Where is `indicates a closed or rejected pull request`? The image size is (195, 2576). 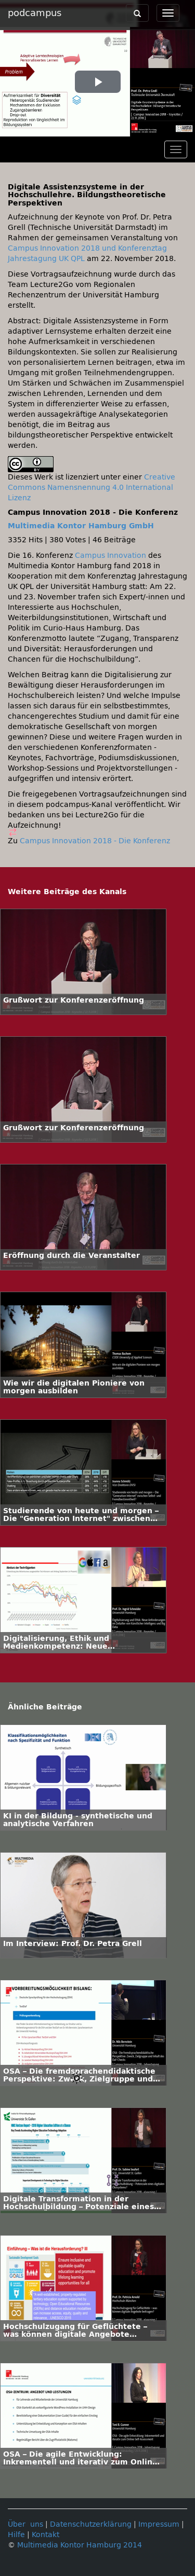
indicates a closed or rejected pull request is located at coordinates (112, 2180).